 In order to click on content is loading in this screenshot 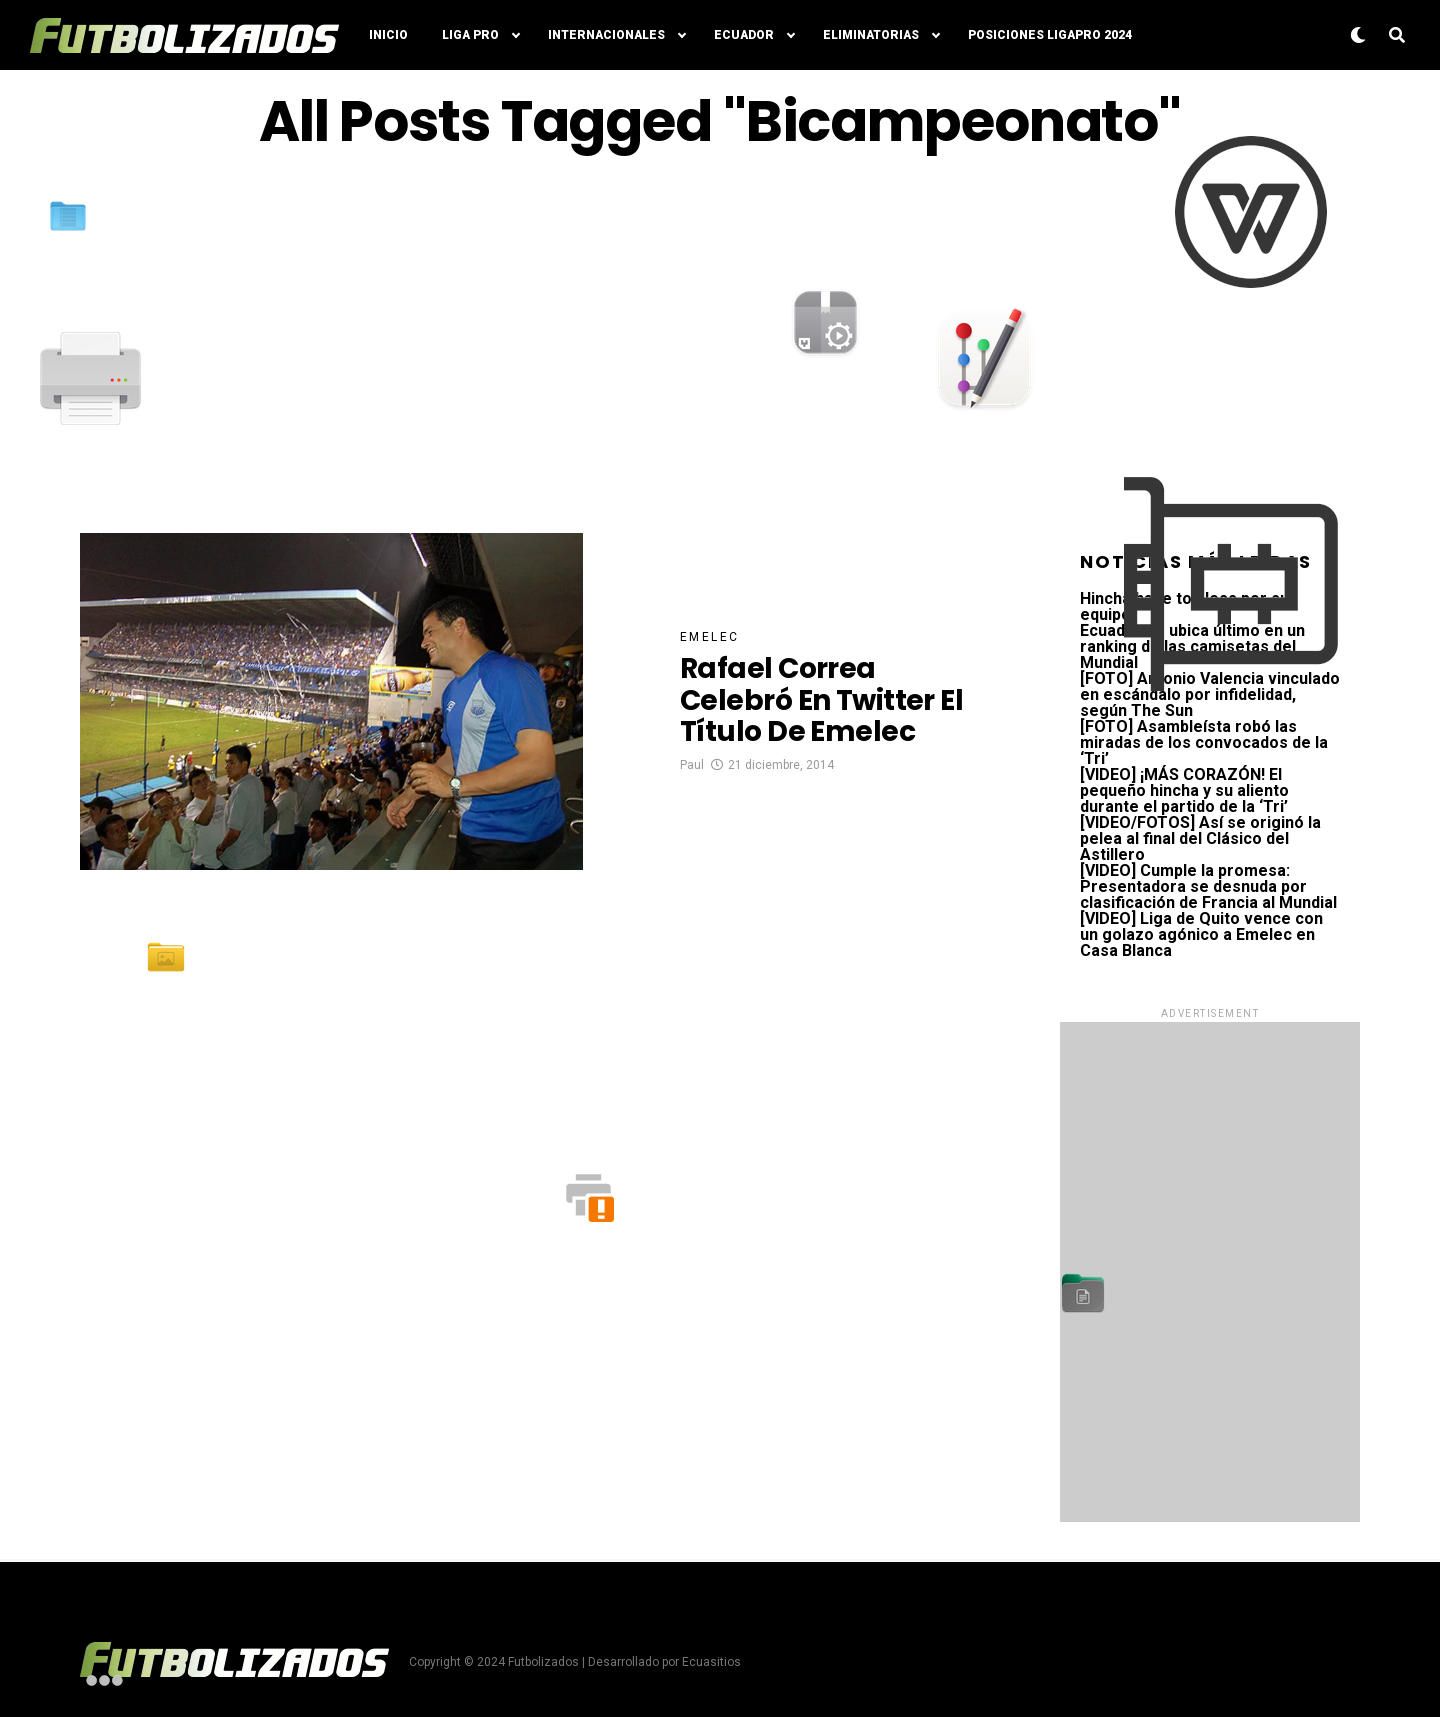, I will do `click(104, 1680)`.